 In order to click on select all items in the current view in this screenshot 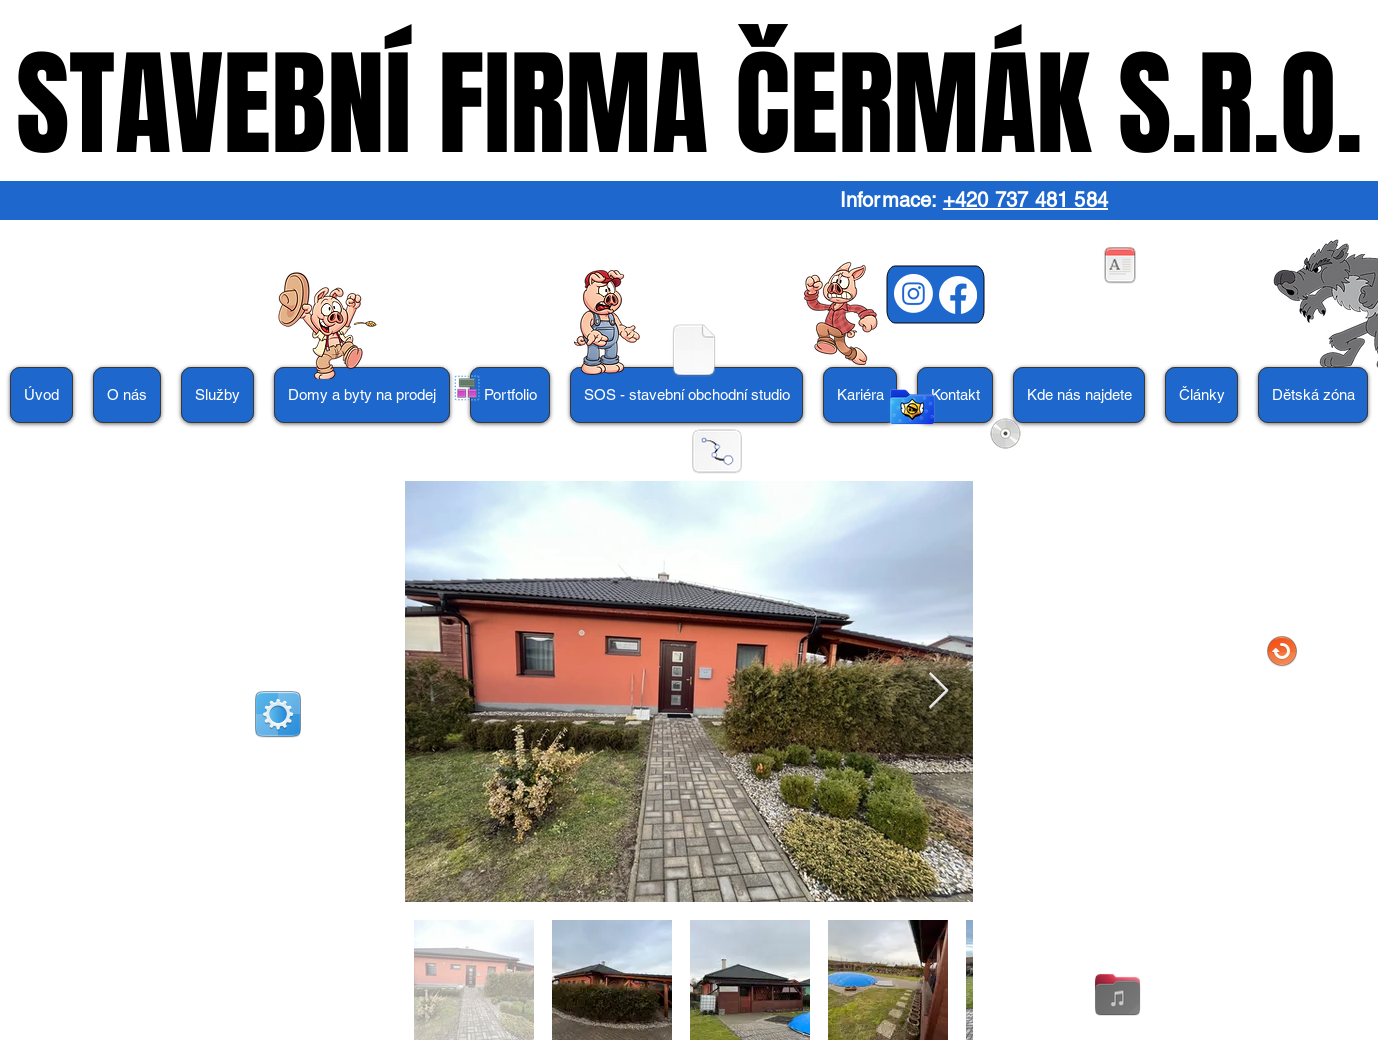, I will do `click(467, 388)`.